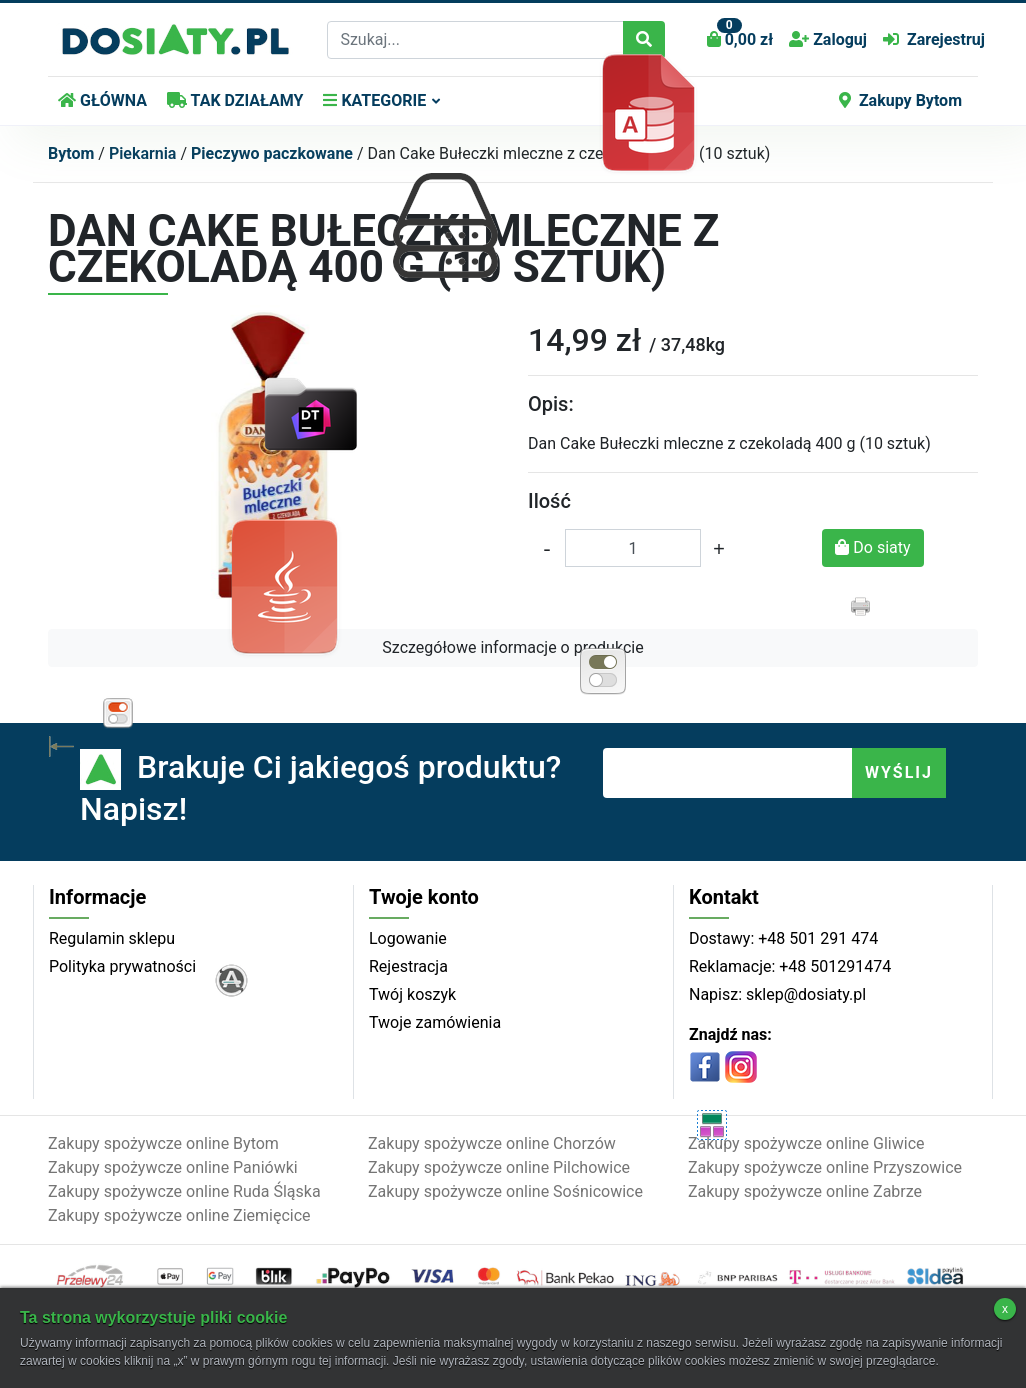  Describe the element at coordinates (310, 416) in the screenshot. I see `open jetbrains dottrace project folder` at that location.